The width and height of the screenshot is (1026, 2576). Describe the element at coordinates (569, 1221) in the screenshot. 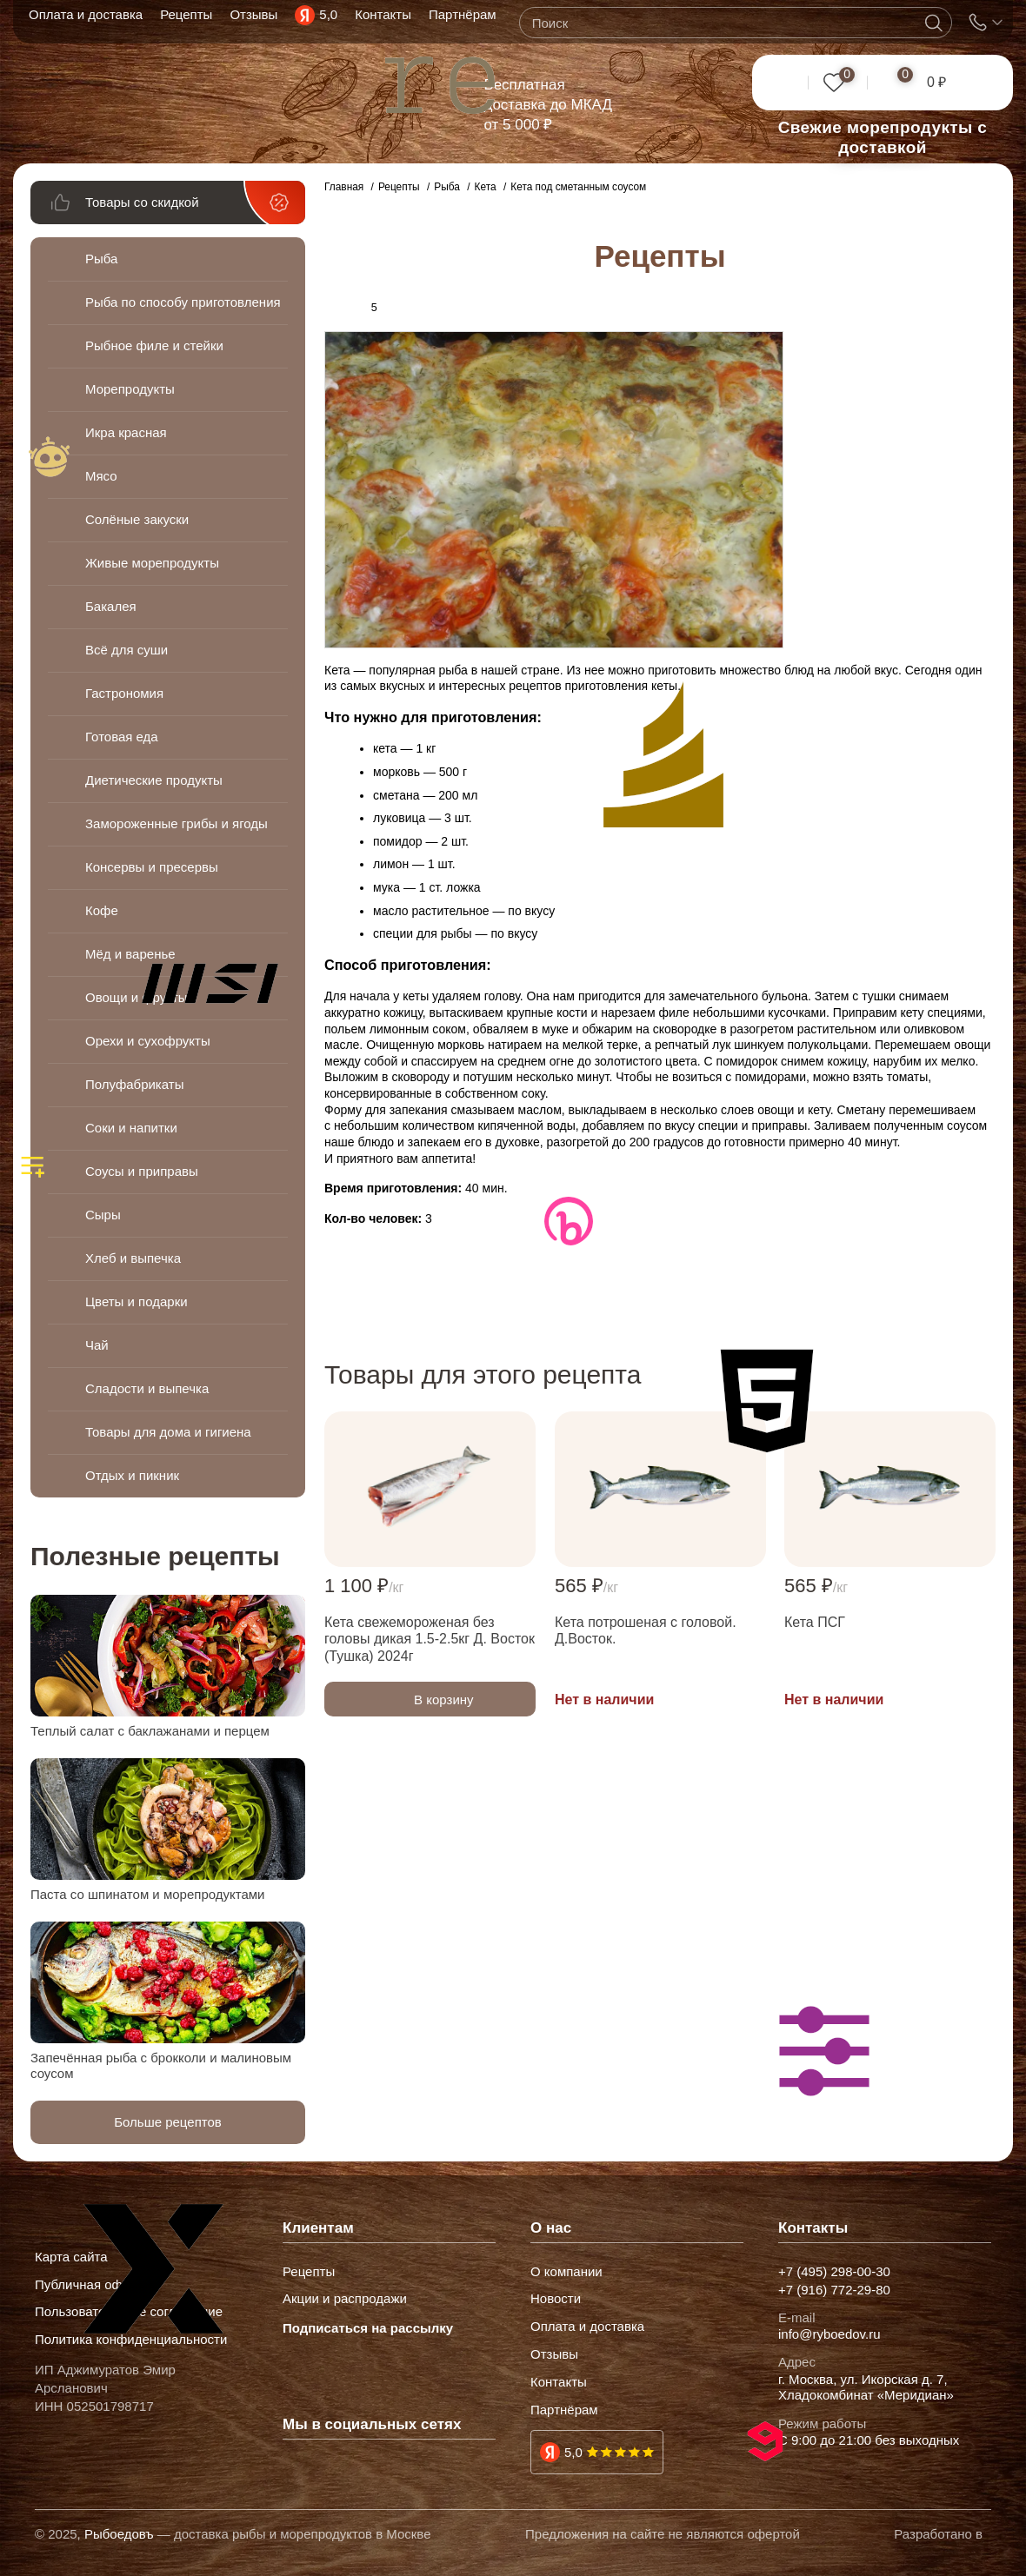

I see `open bitly link shortening service` at that location.